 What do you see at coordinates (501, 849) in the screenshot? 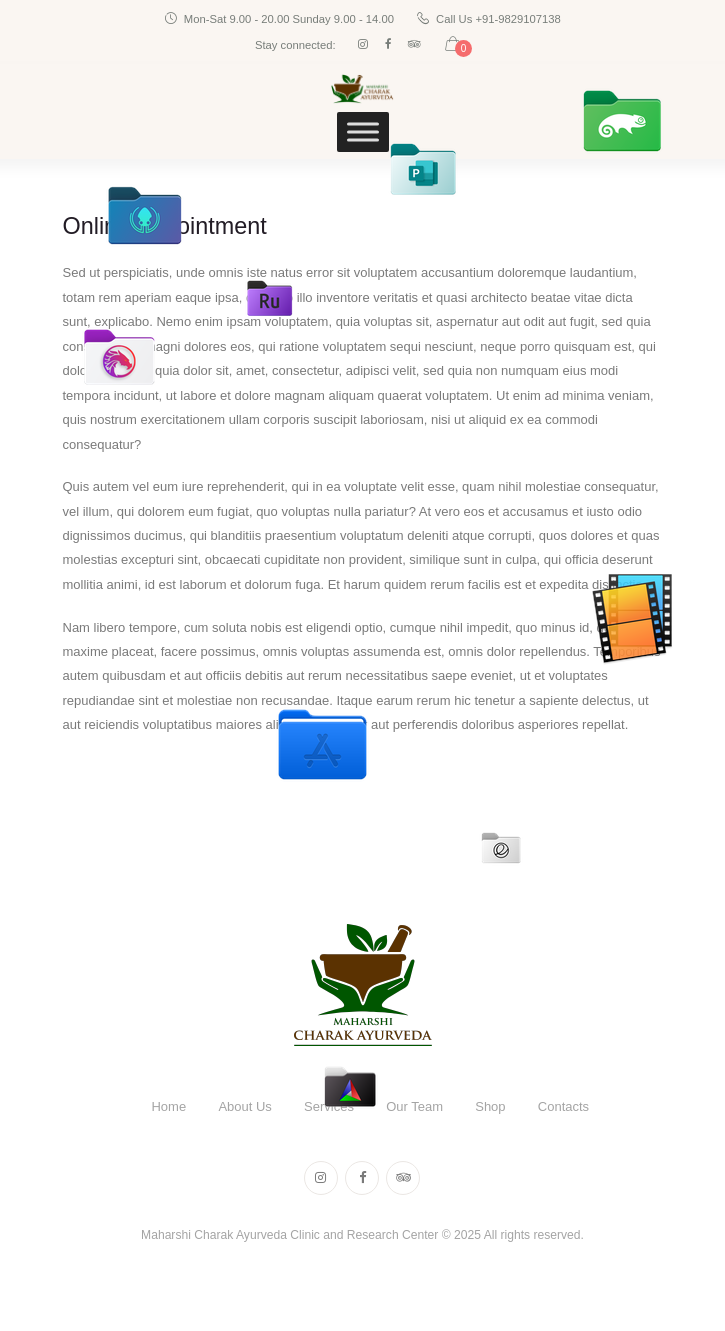
I see `open elementary OS system folder` at bounding box center [501, 849].